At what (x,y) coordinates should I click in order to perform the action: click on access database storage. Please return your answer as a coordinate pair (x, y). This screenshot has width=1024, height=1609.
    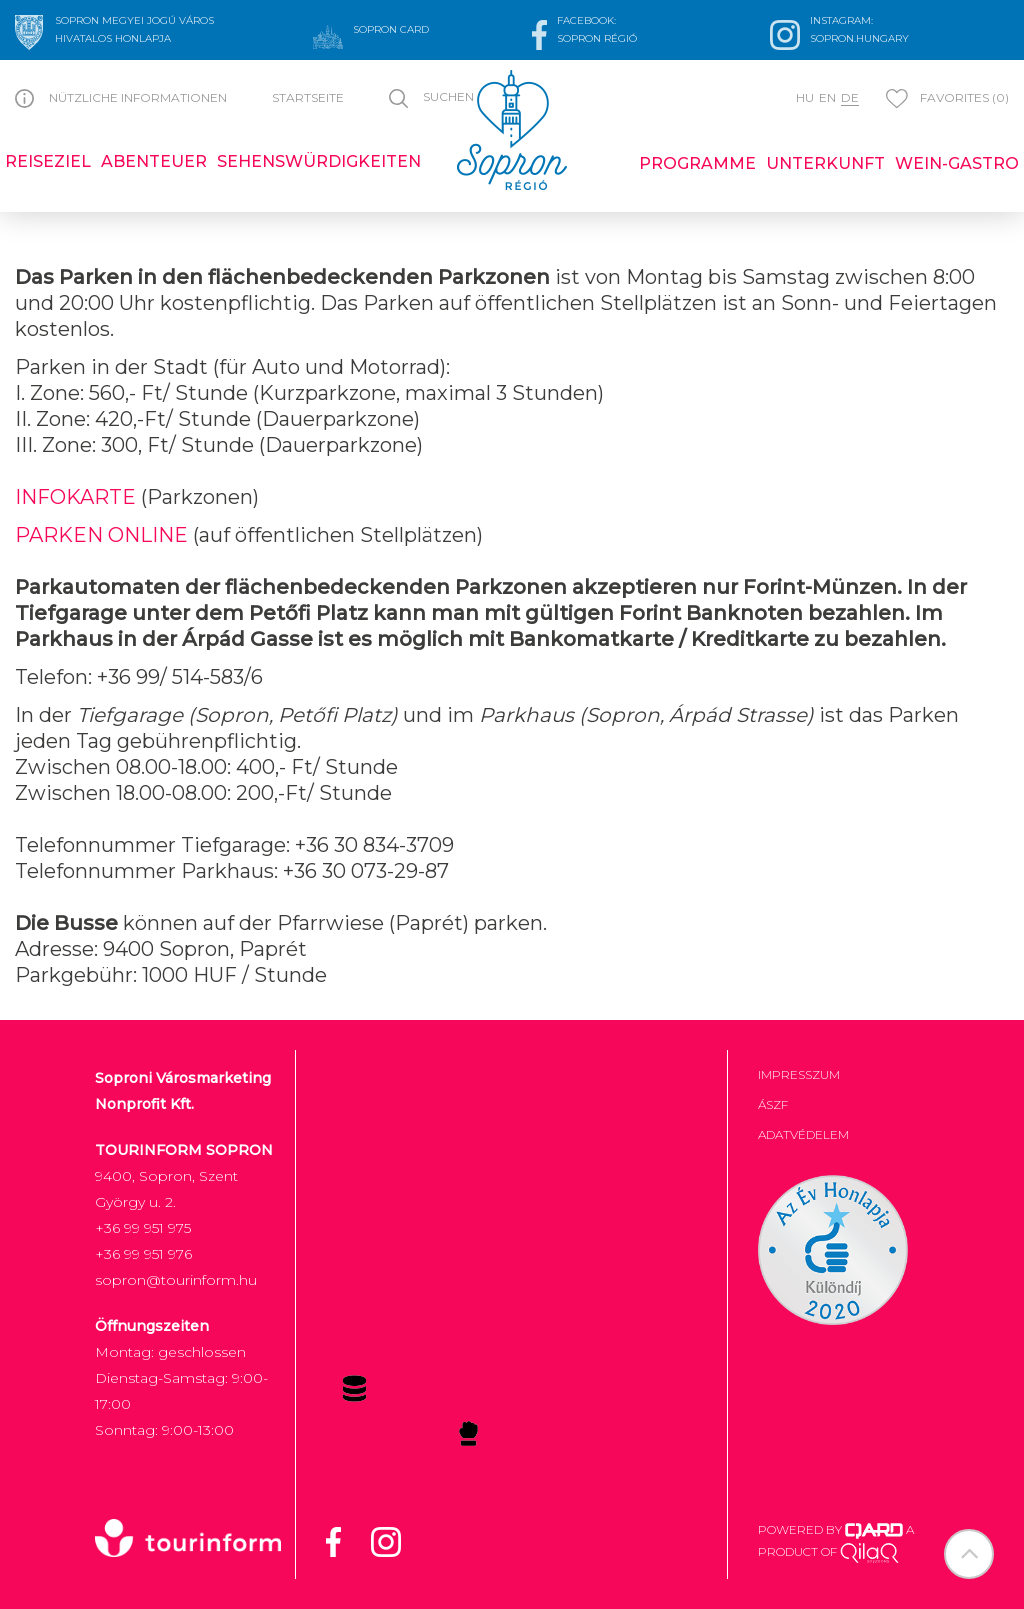
    Looking at the image, I should click on (354, 1388).